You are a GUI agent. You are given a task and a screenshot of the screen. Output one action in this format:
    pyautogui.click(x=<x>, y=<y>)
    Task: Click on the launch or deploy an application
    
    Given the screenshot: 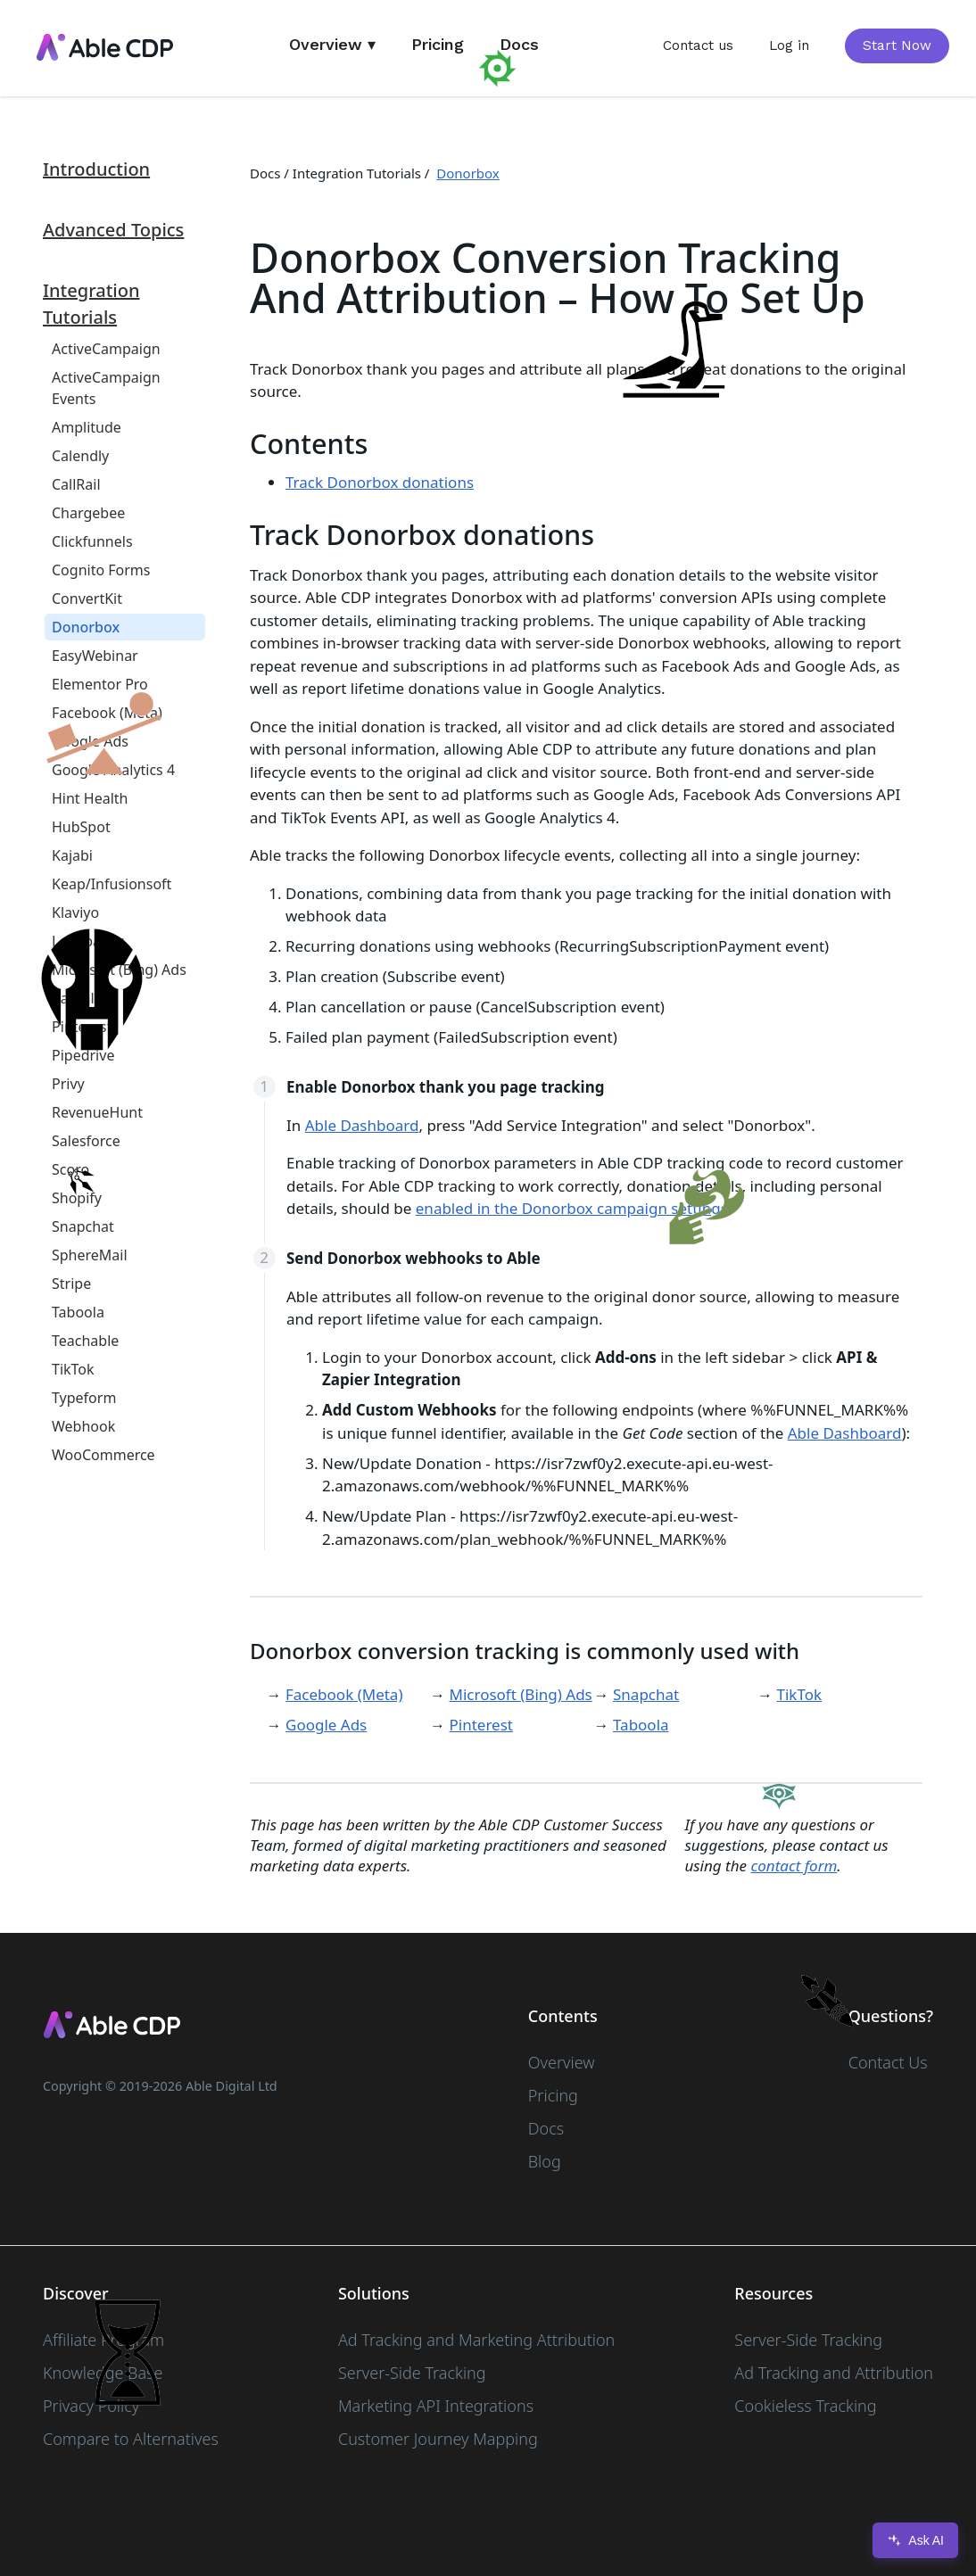 What is the action you would take?
    pyautogui.click(x=827, y=2000)
    